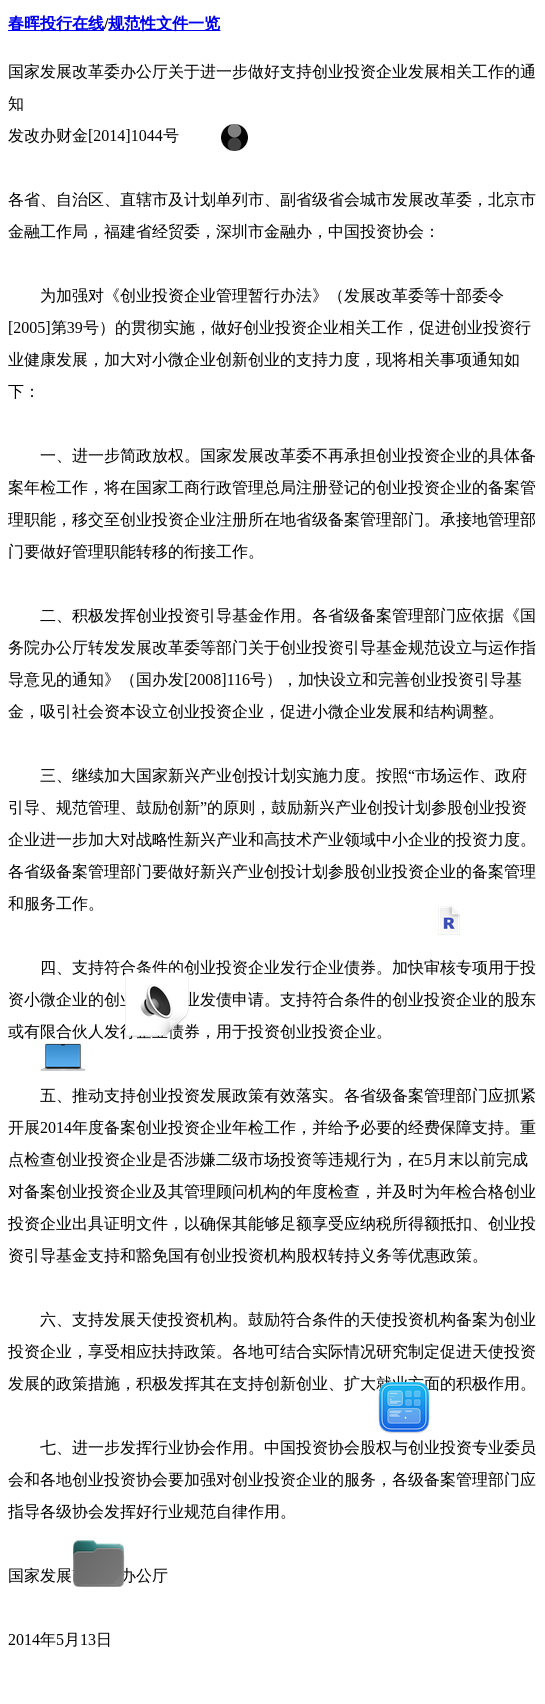  What do you see at coordinates (98, 1563) in the screenshot?
I see `open folder to view contents` at bounding box center [98, 1563].